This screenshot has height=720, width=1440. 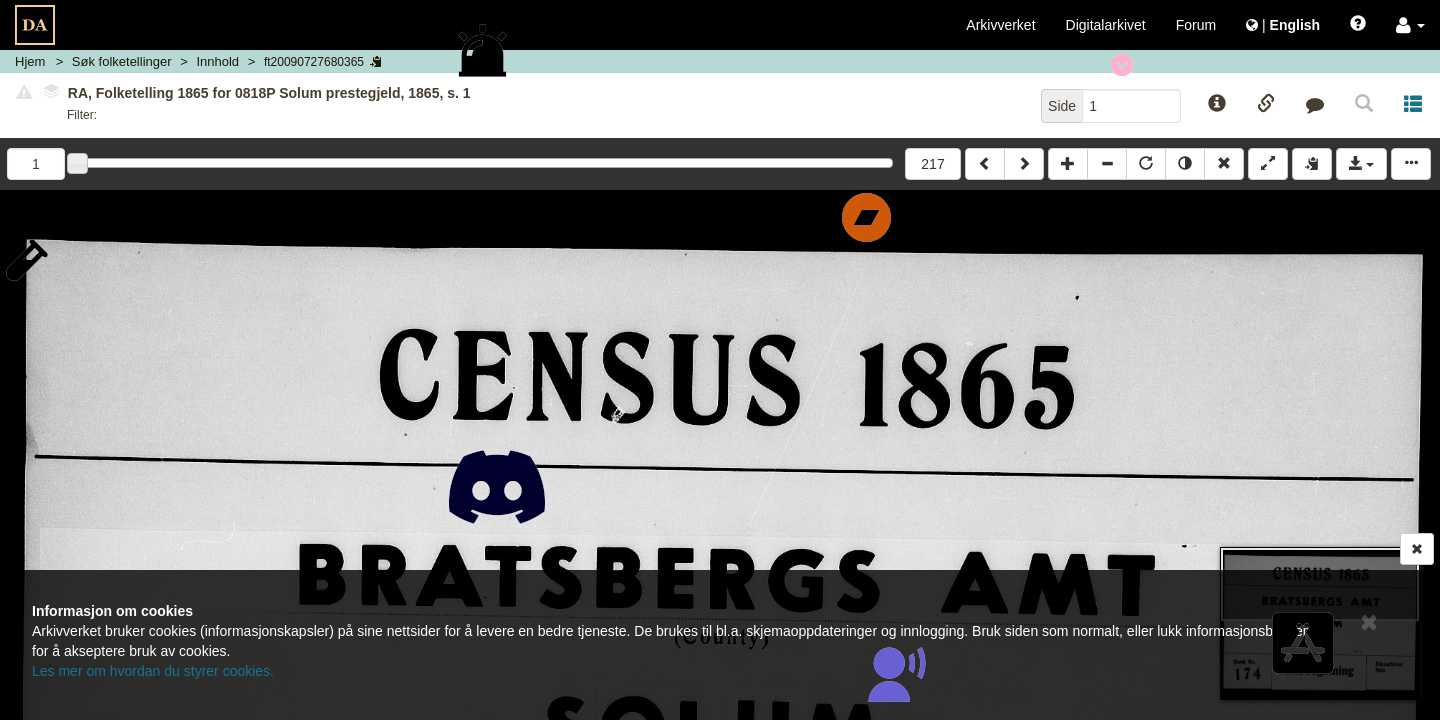 I want to click on open the apple app store, so click(x=1303, y=643).